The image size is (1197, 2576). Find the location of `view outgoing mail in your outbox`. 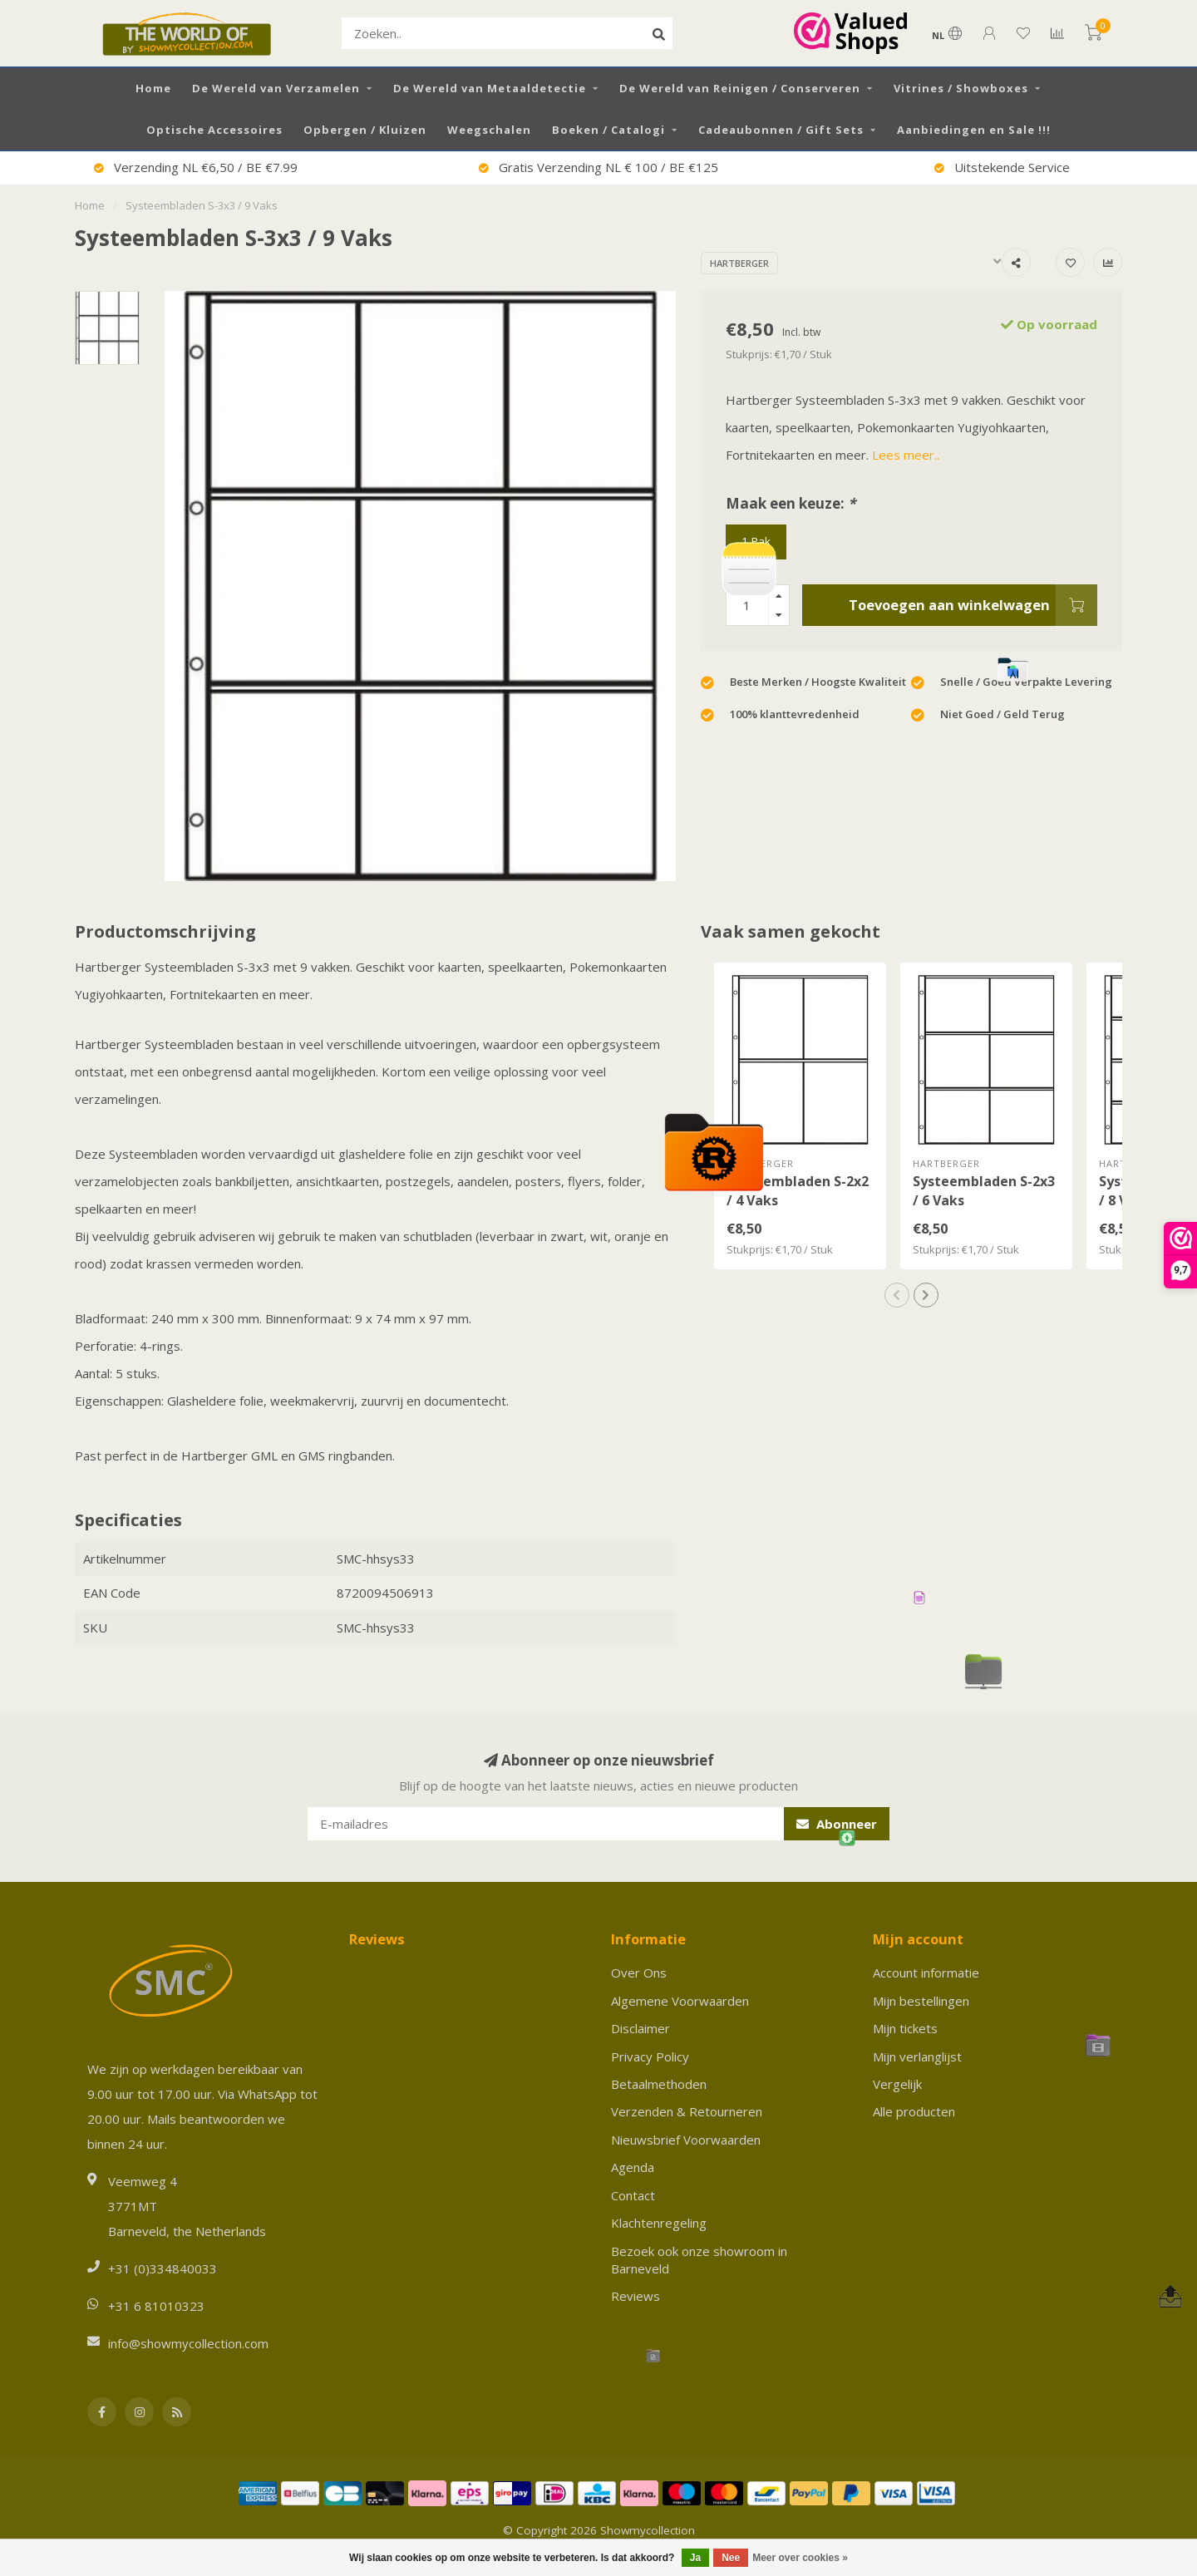

view outgoing mail in your outbox is located at coordinates (1170, 2298).